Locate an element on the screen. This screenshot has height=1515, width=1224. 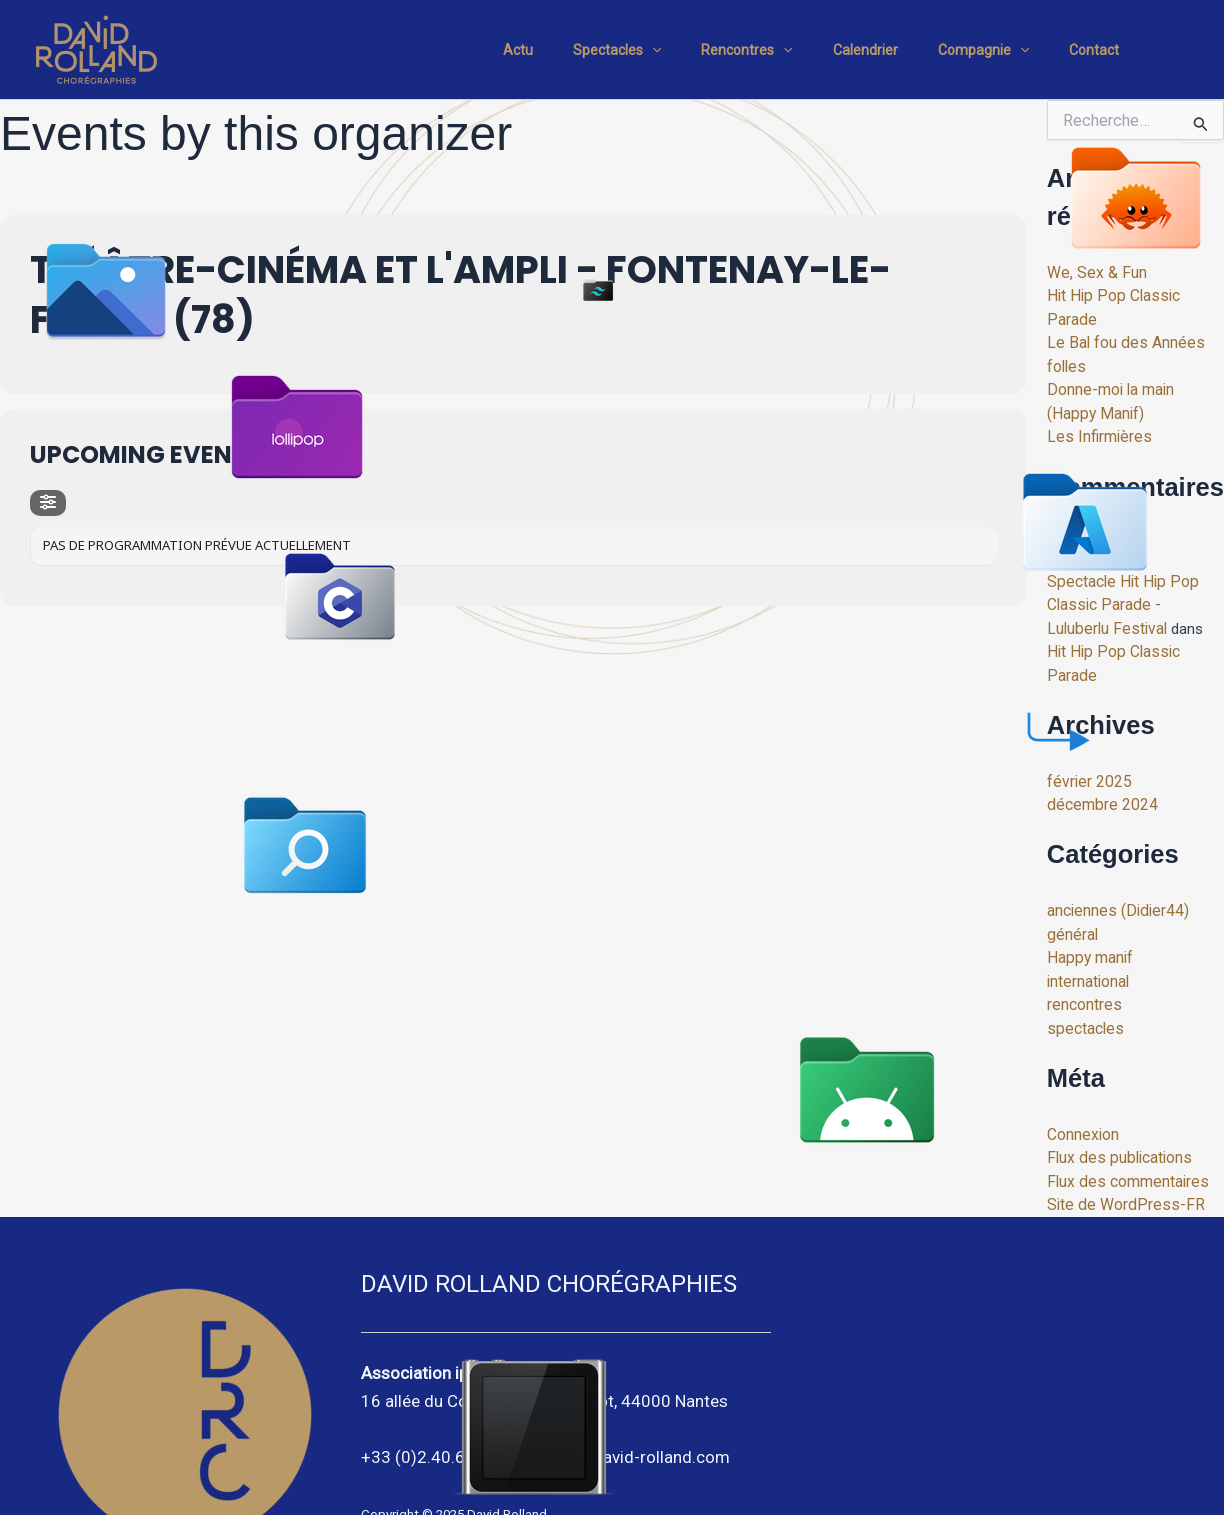
iPod nano device in silver is located at coordinates (534, 1427).